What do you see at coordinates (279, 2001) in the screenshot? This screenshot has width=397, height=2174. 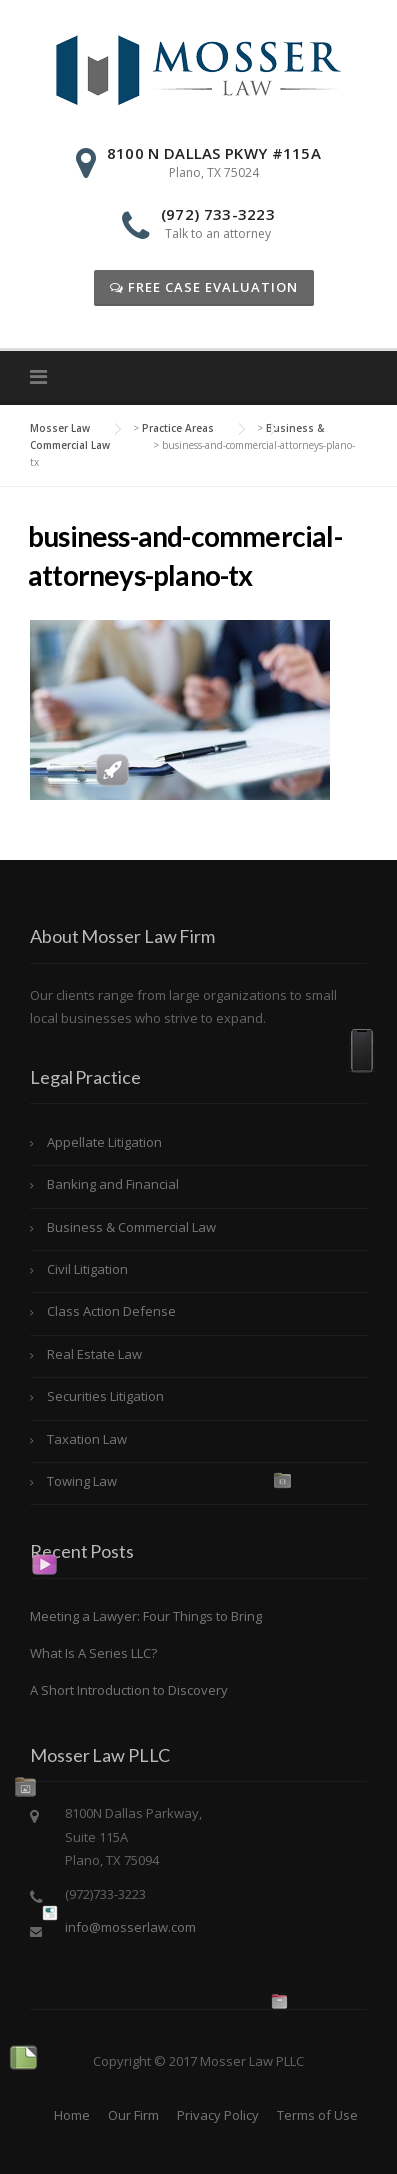 I see `open the file manager application` at bounding box center [279, 2001].